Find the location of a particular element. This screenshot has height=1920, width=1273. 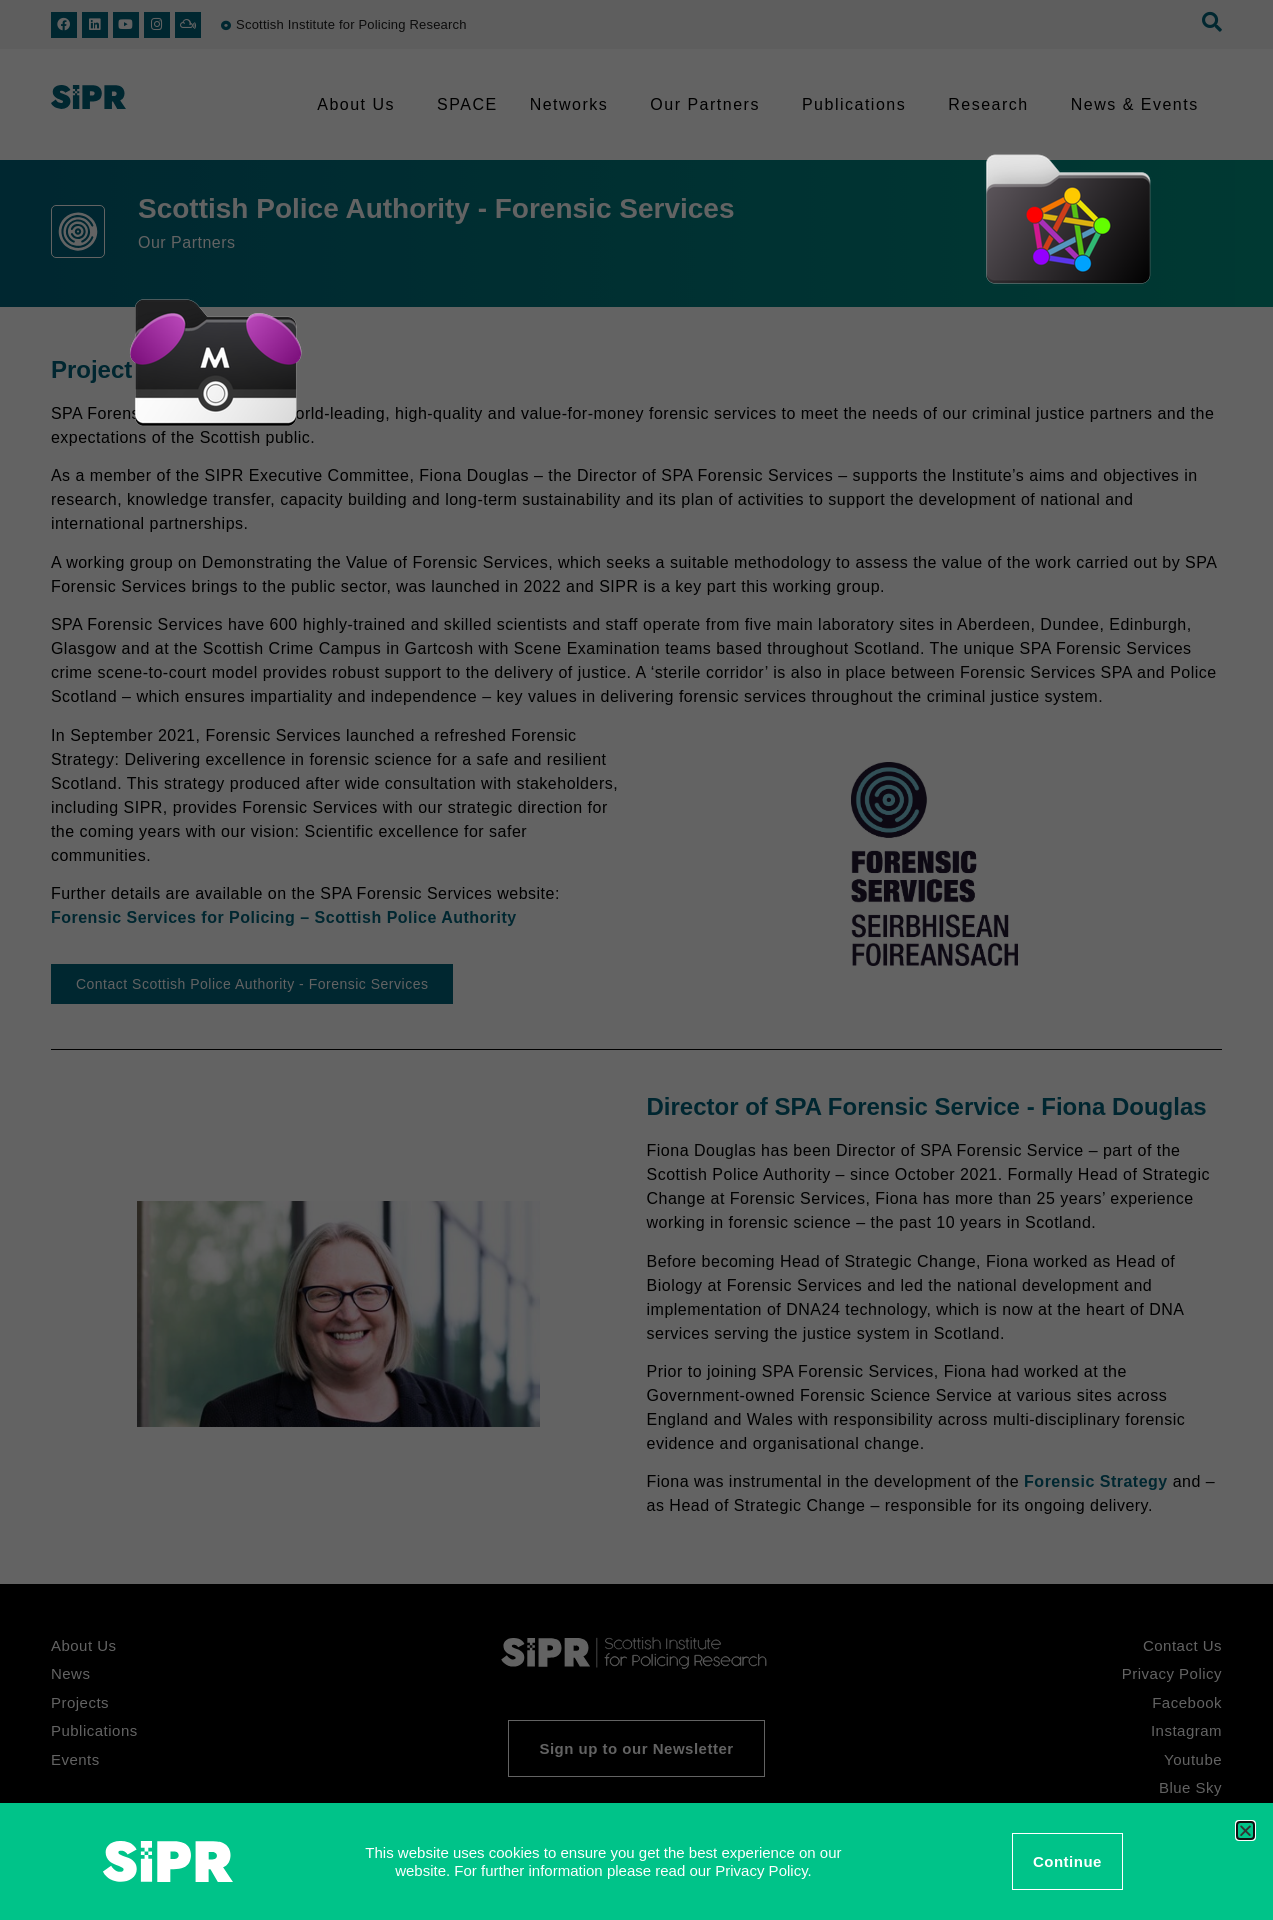

open fediverse-related files and content is located at coordinates (1067, 223).